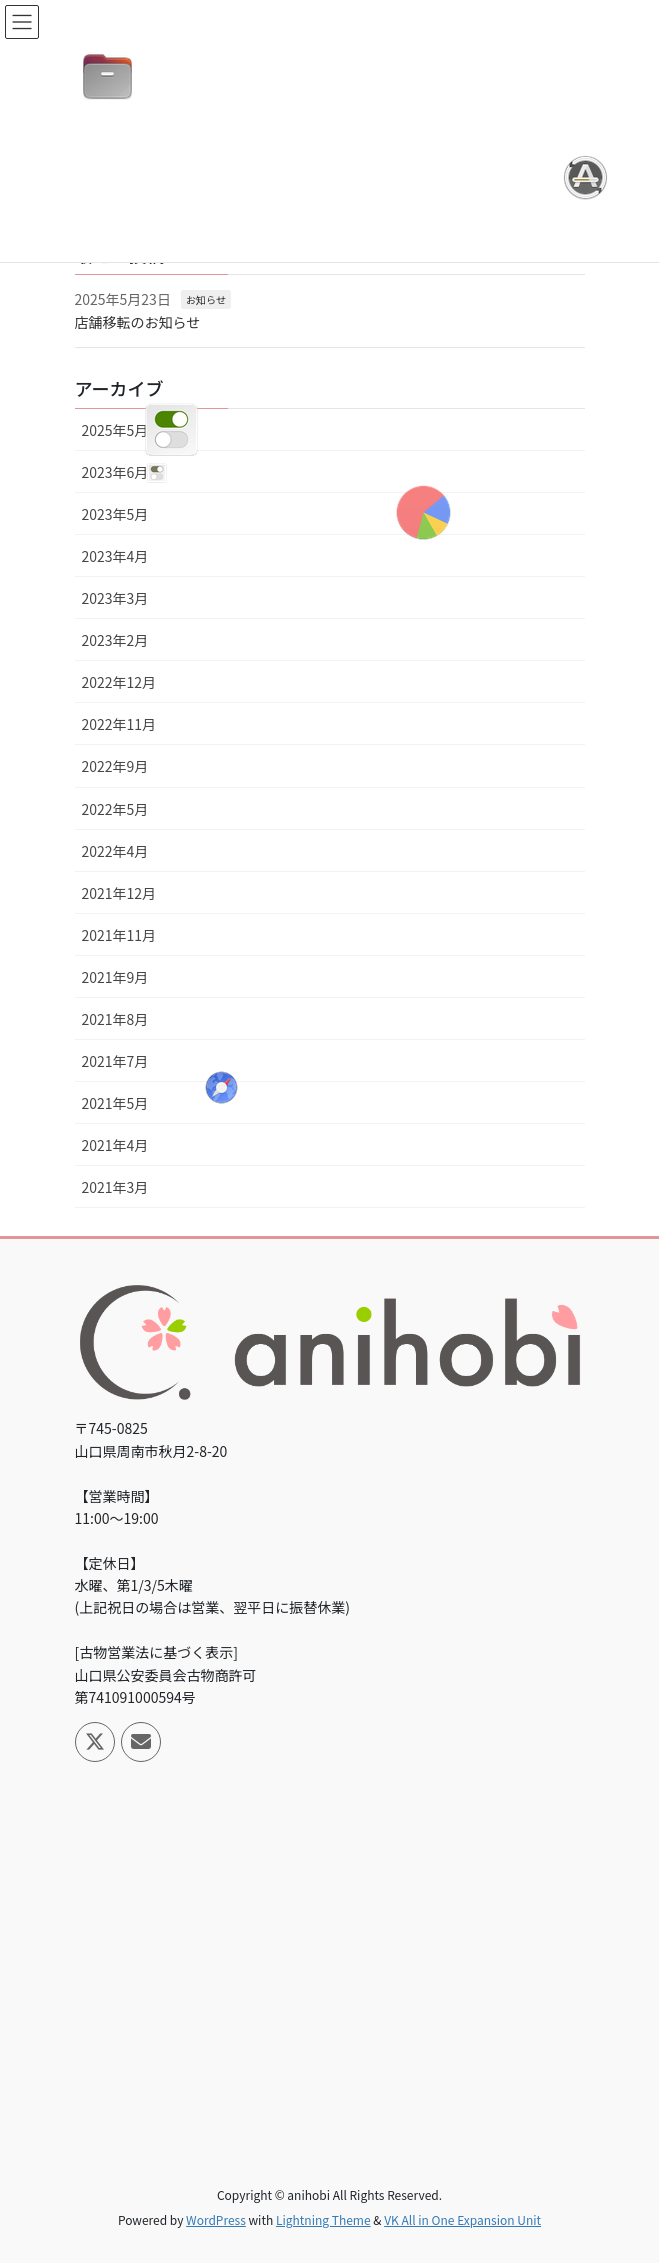  Describe the element at coordinates (221, 1087) in the screenshot. I see `open web browser` at that location.